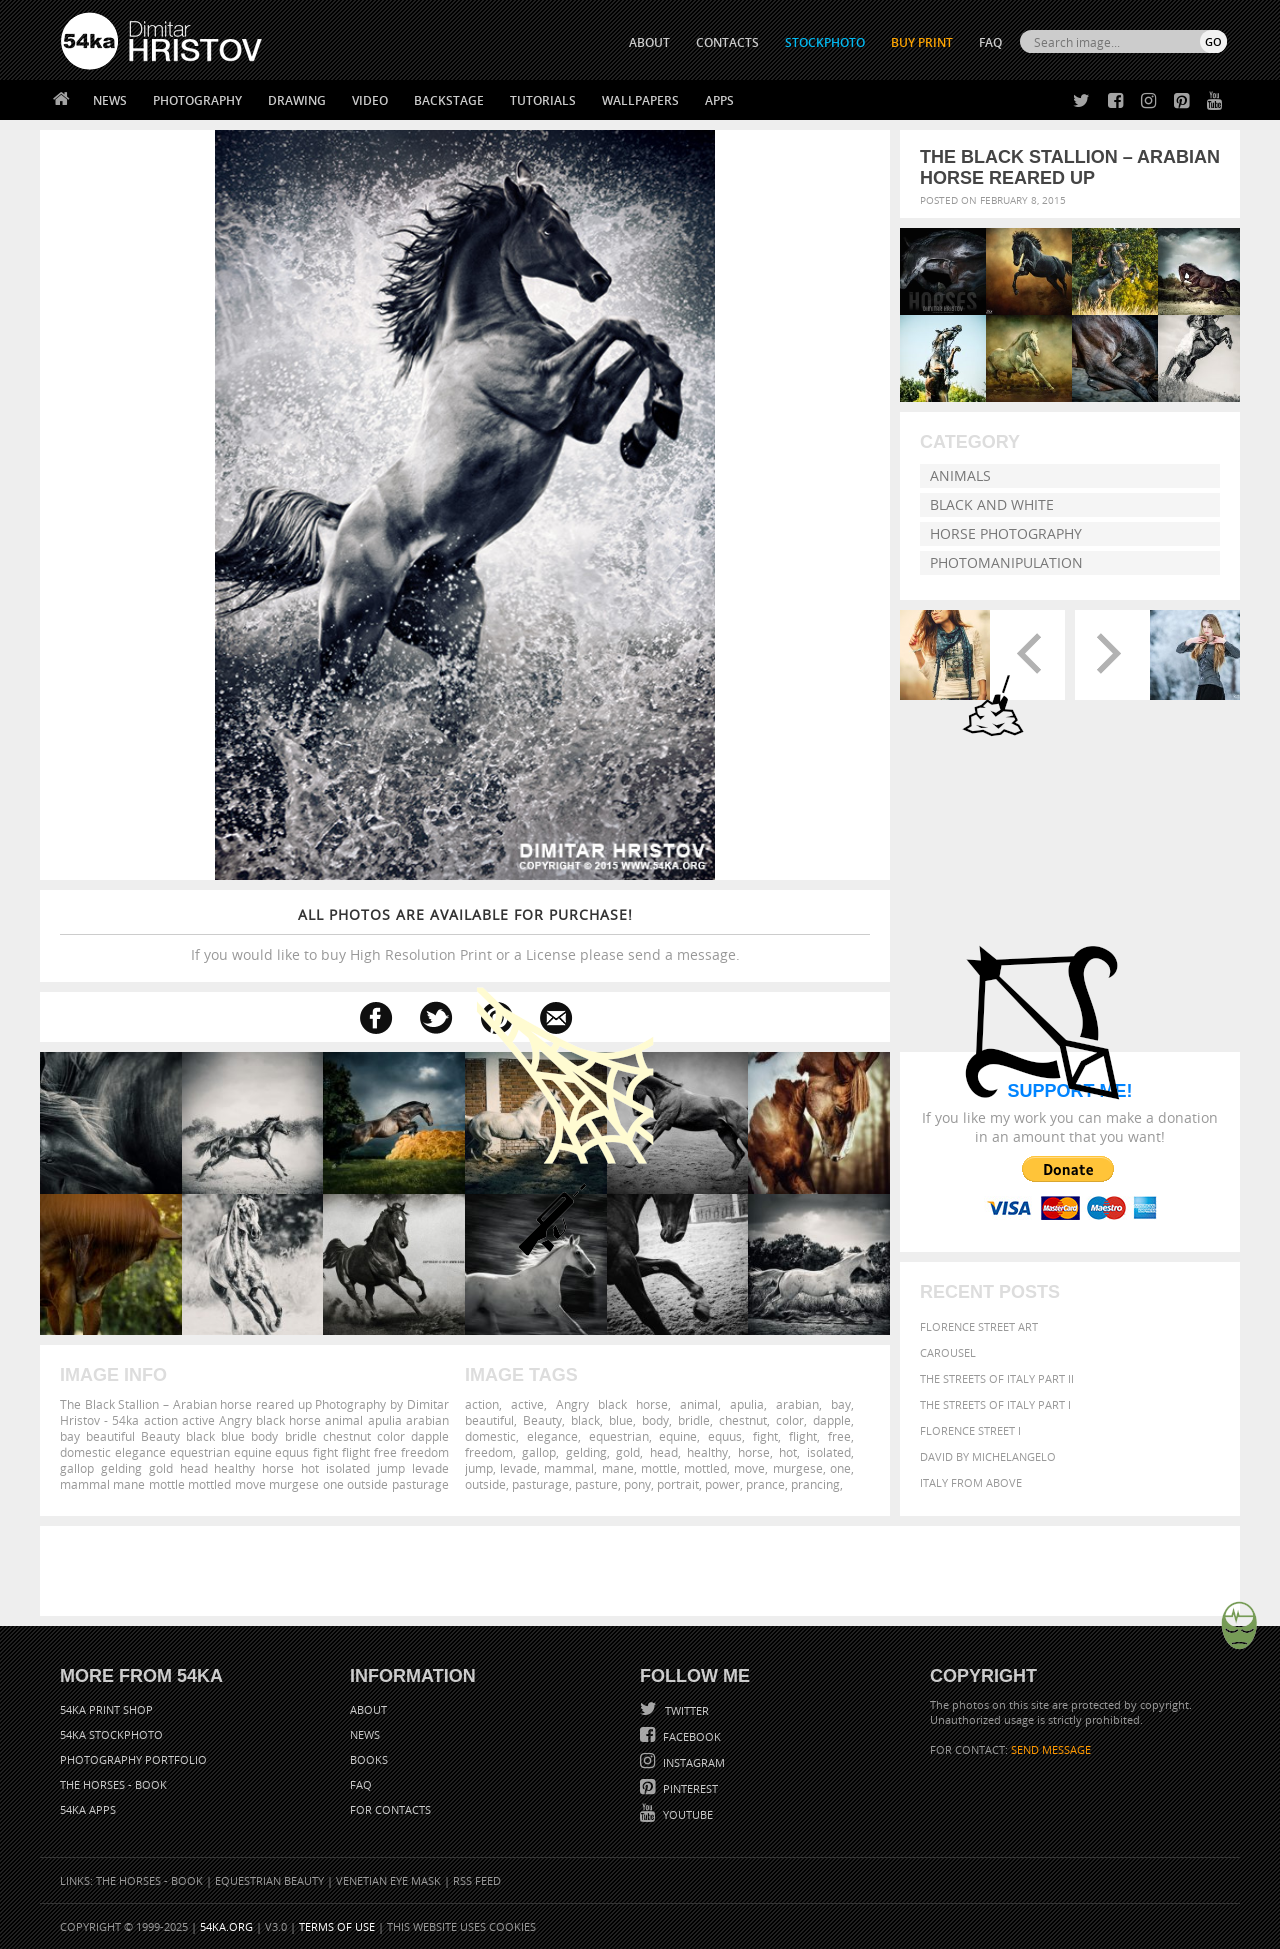 This screenshot has height=1949, width=1280. I want to click on indicates player is in a coma or unconscious state, so click(1238, 1625).